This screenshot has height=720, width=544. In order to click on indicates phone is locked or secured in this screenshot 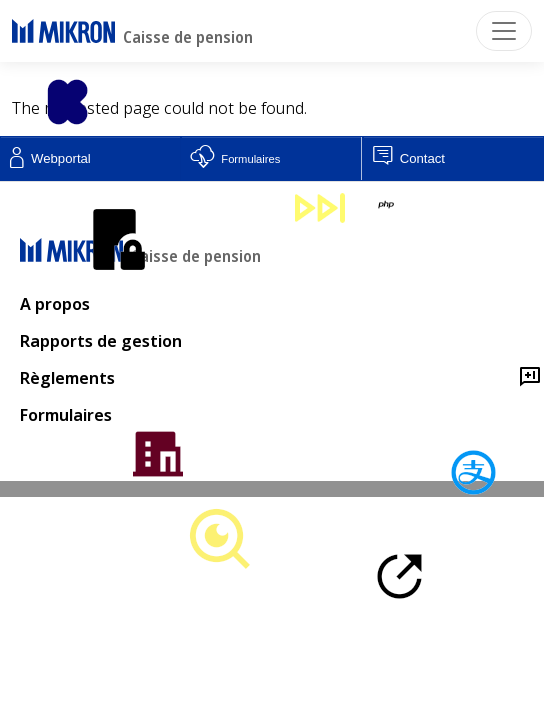, I will do `click(114, 239)`.